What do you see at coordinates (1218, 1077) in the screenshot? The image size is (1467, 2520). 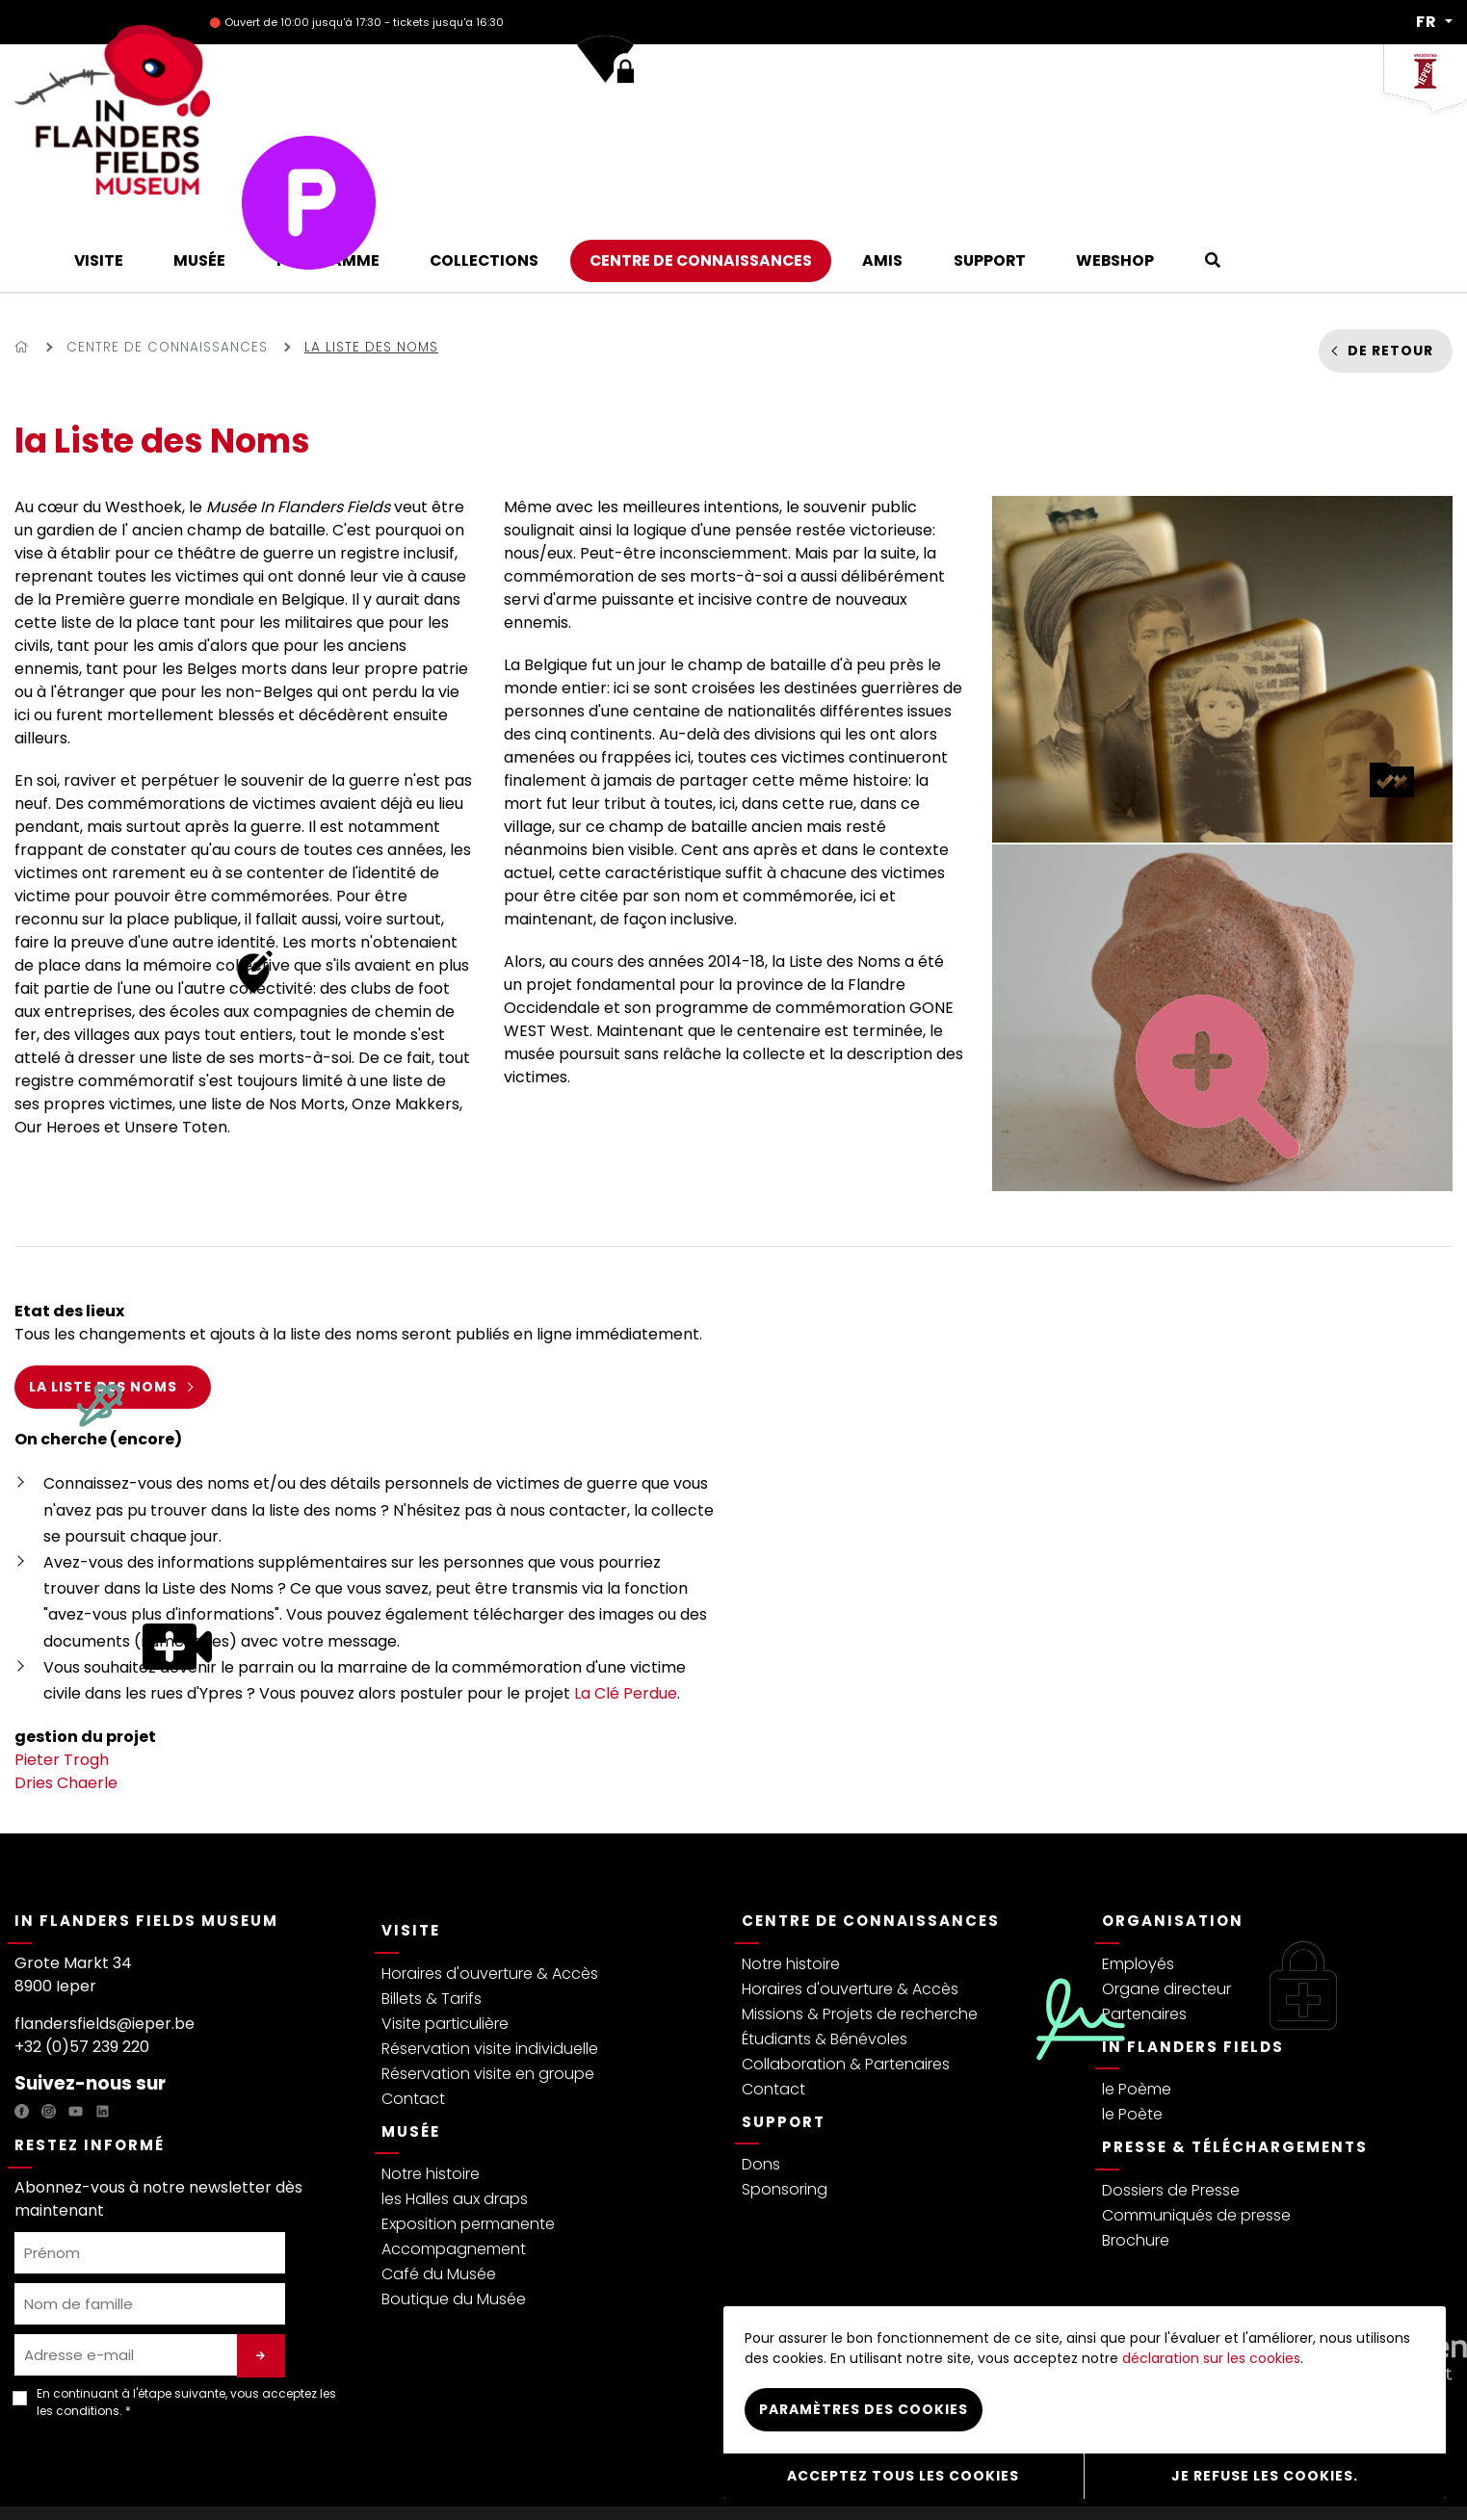 I see `zoom in on content` at bounding box center [1218, 1077].